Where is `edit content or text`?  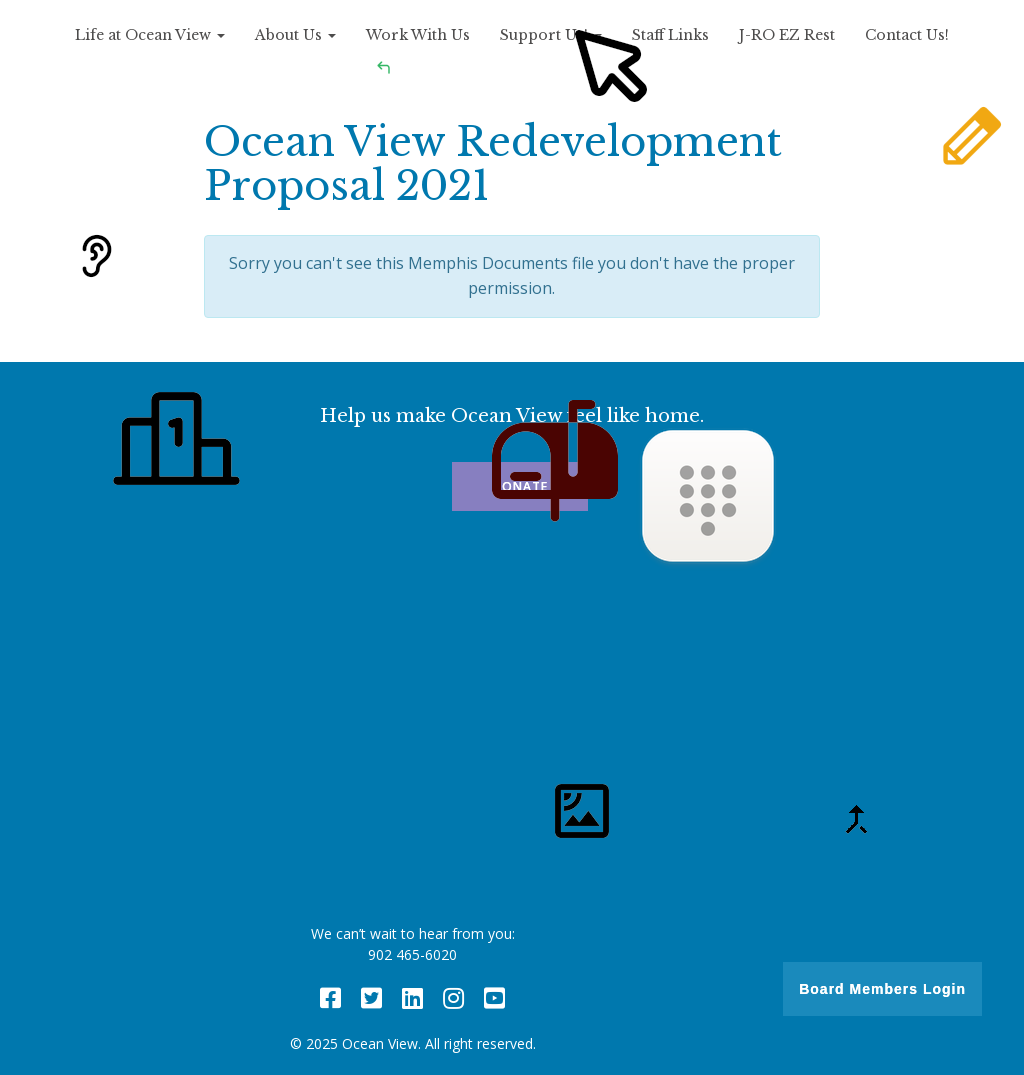
edit content or text is located at coordinates (971, 137).